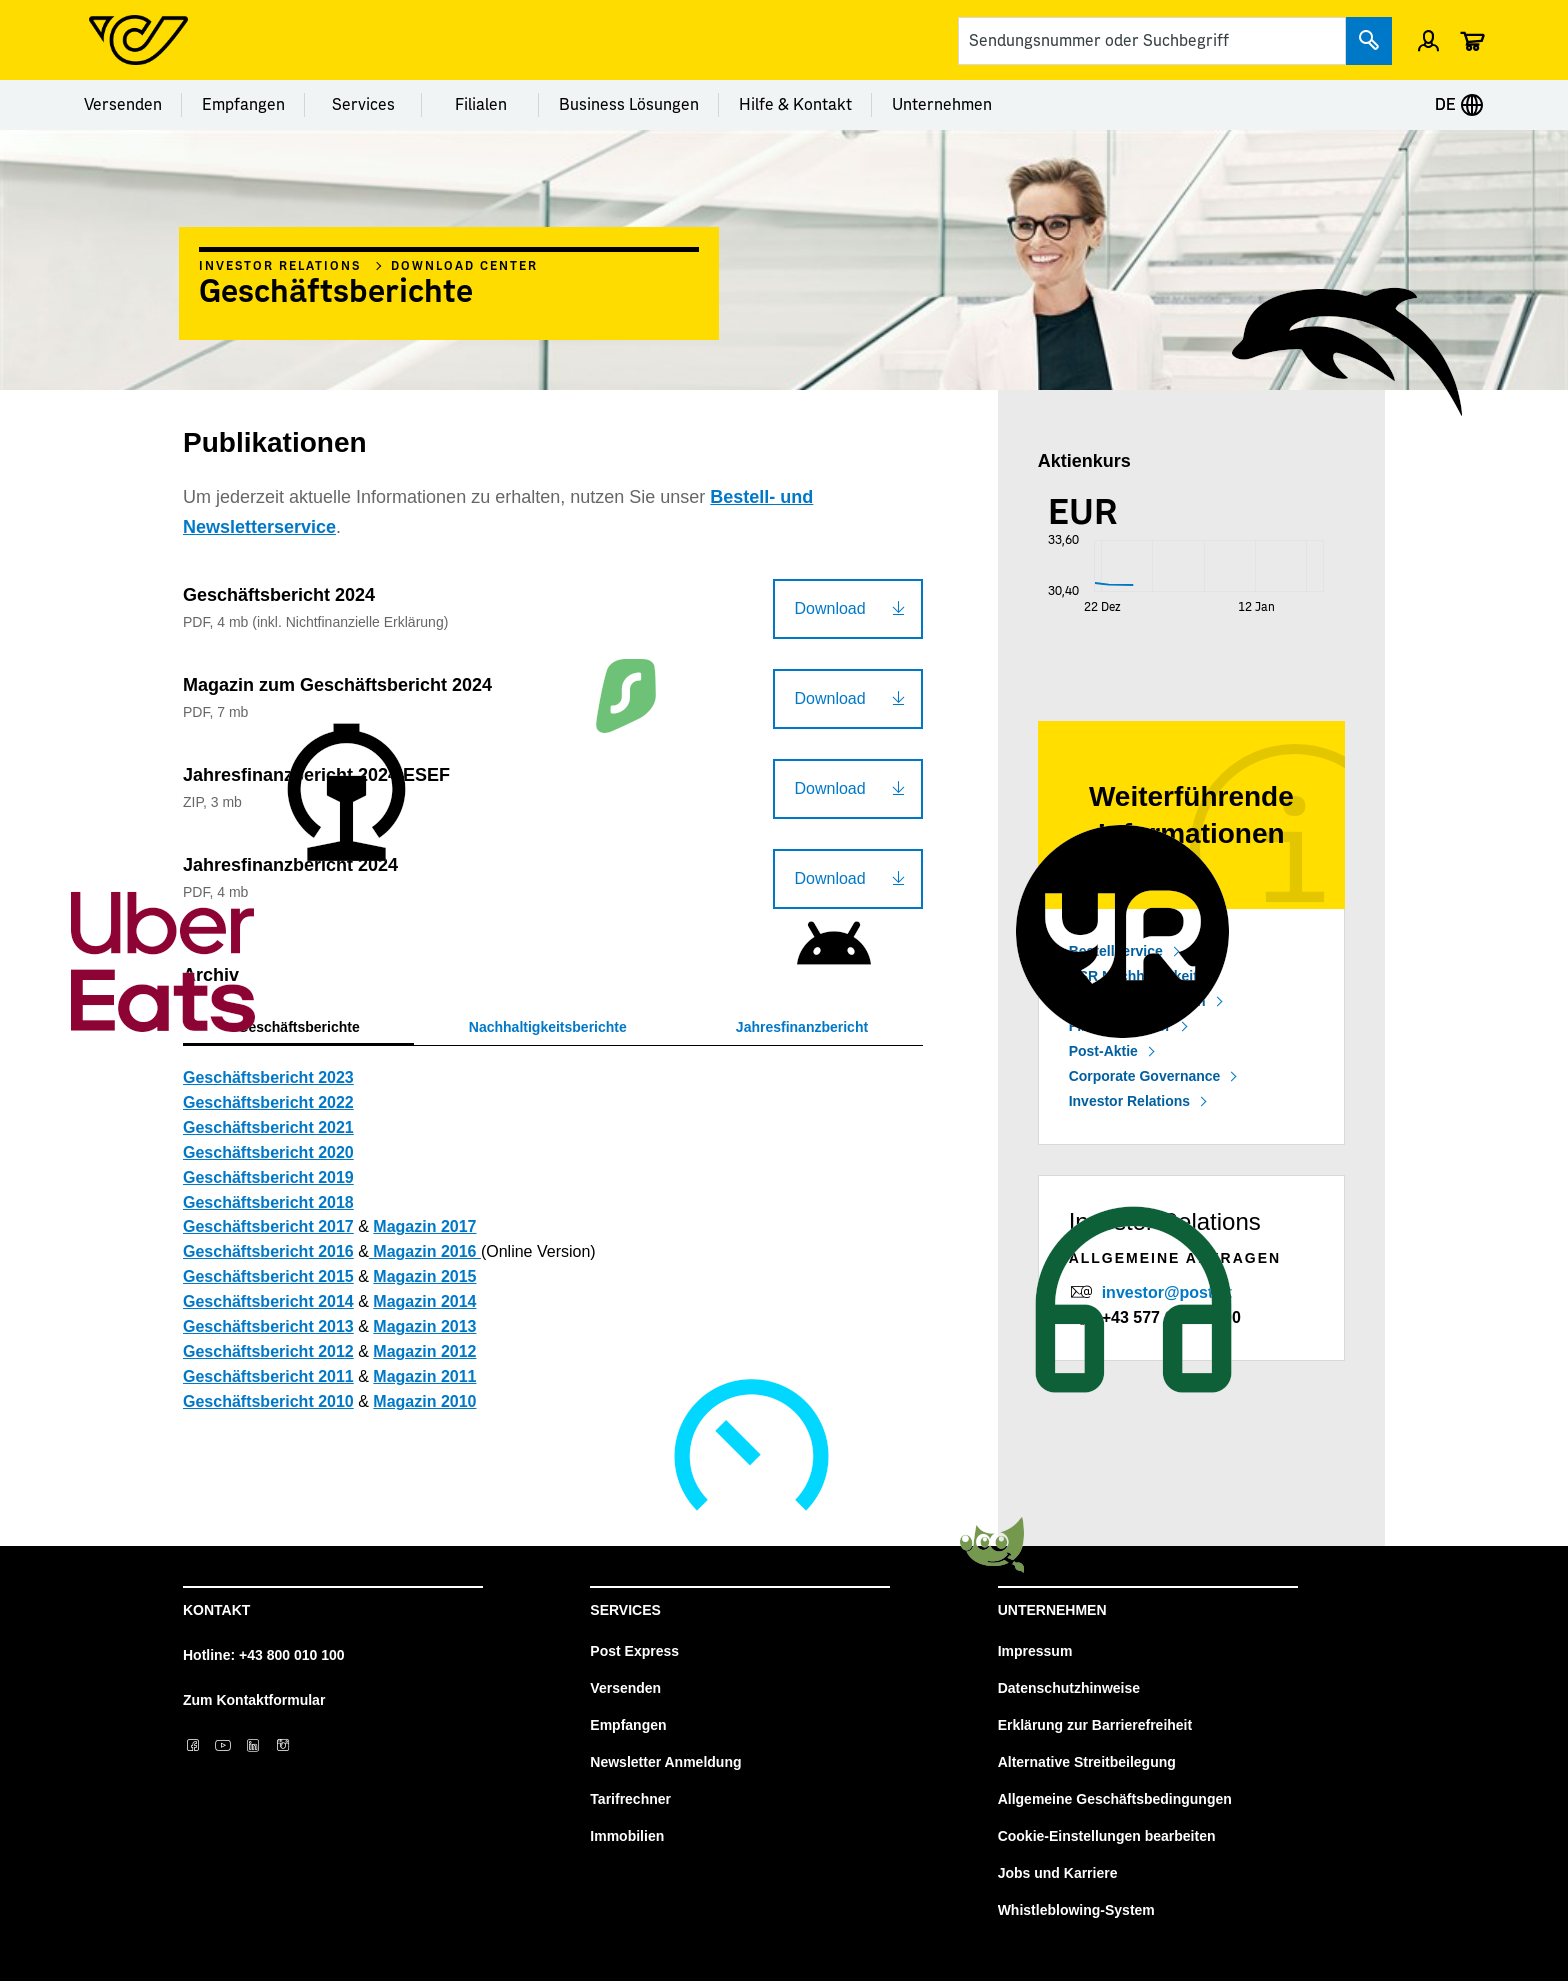 The height and width of the screenshot is (1981, 1568). Describe the element at coordinates (992, 1545) in the screenshot. I see `open GIMP image editor` at that location.